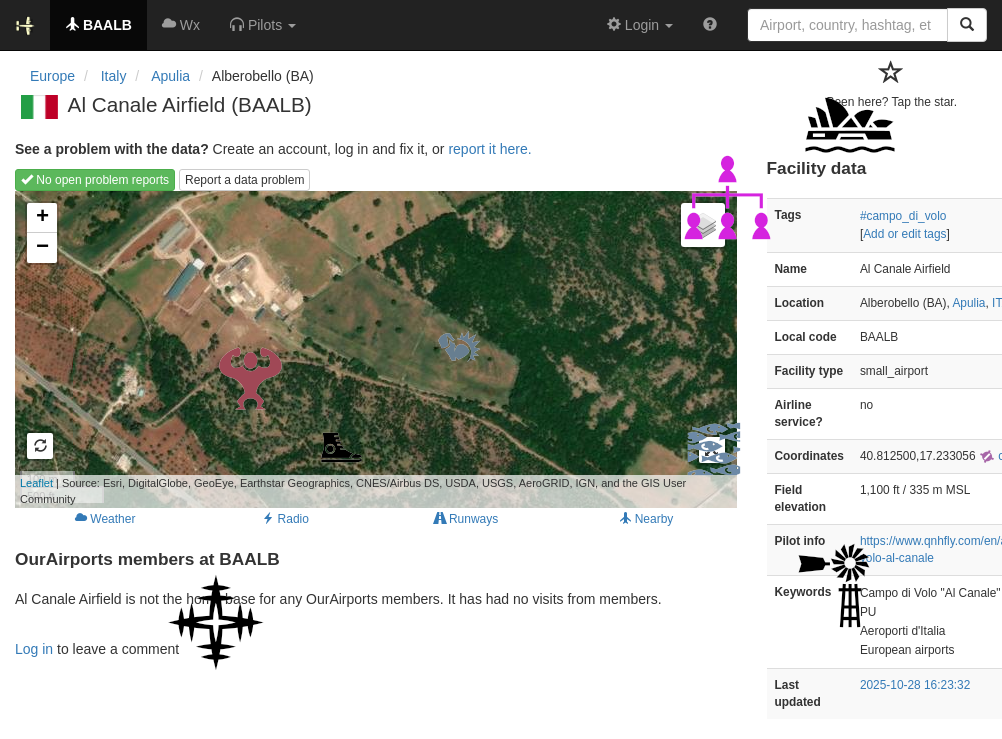 The width and height of the screenshot is (1002, 739). Describe the element at coordinates (714, 449) in the screenshot. I see `indicates marine life or aquarium feature in a game` at that location.